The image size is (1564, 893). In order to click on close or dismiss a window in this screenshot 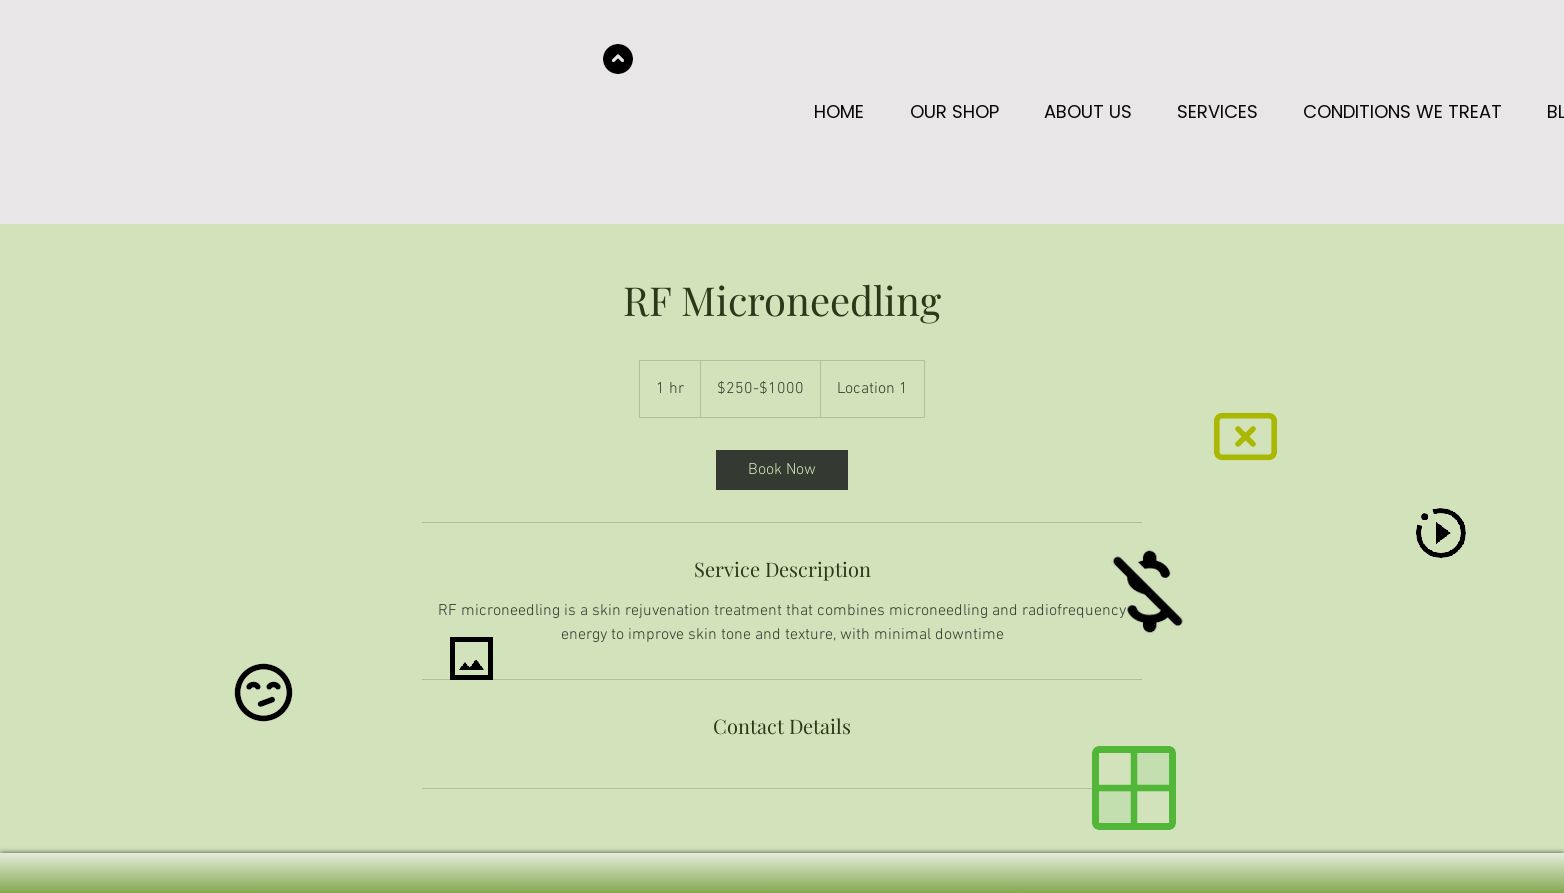, I will do `click(1245, 436)`.